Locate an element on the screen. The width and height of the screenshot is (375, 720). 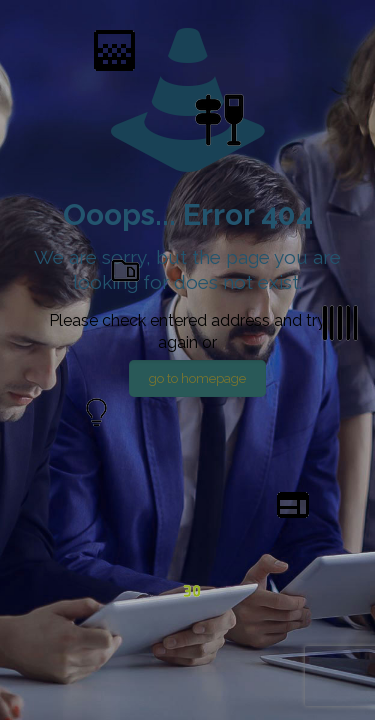
access saved code snippets is located at coordinates (125, 270).